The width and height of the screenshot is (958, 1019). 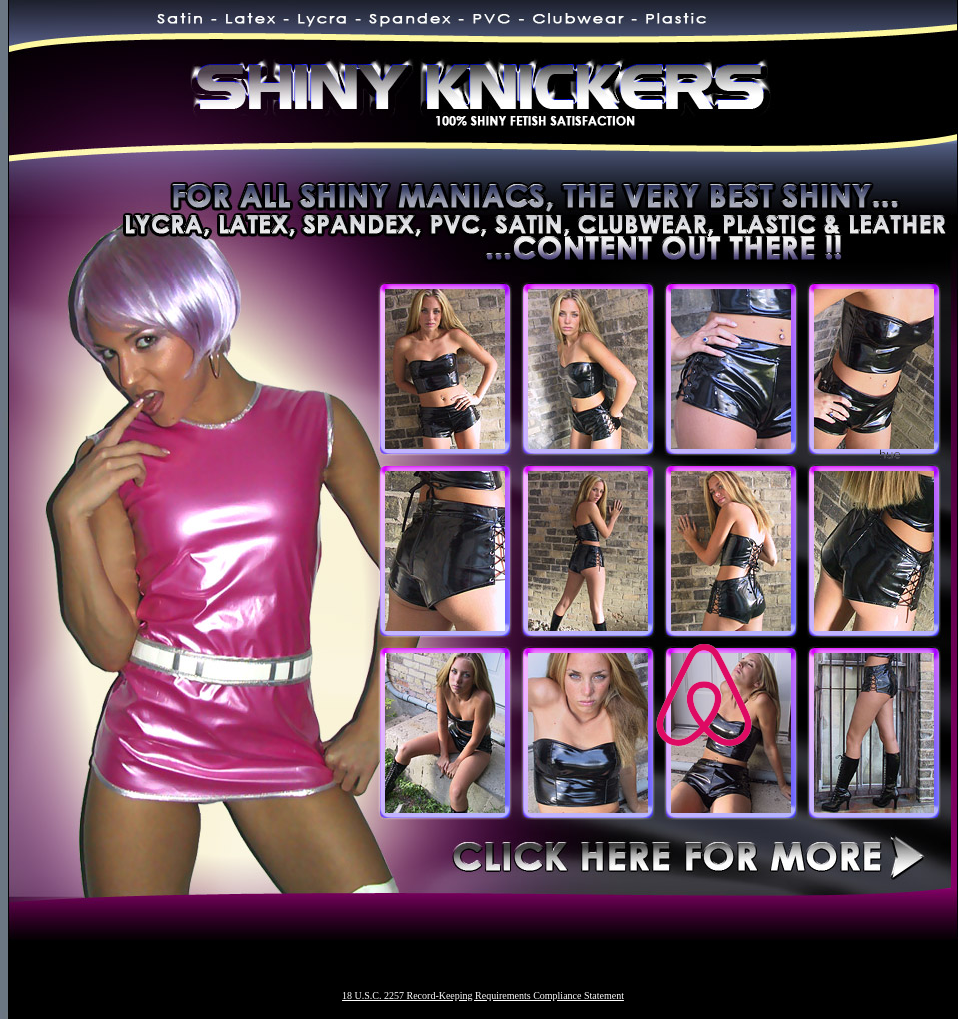 I want to click on open the Airbnb app, so click(x=704, y=695).